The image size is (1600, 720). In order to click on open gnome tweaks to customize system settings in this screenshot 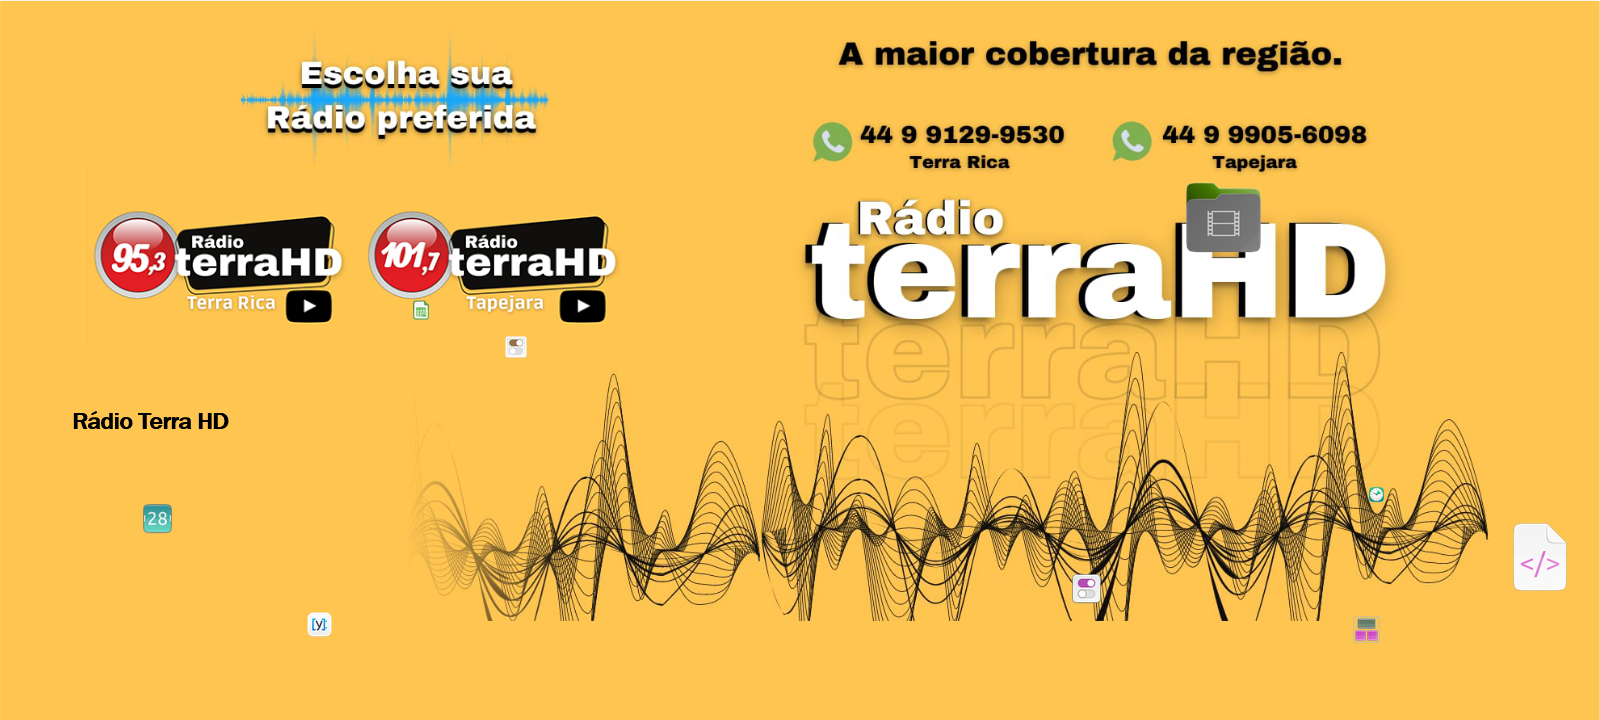, I will do `click(1086, 588)`.